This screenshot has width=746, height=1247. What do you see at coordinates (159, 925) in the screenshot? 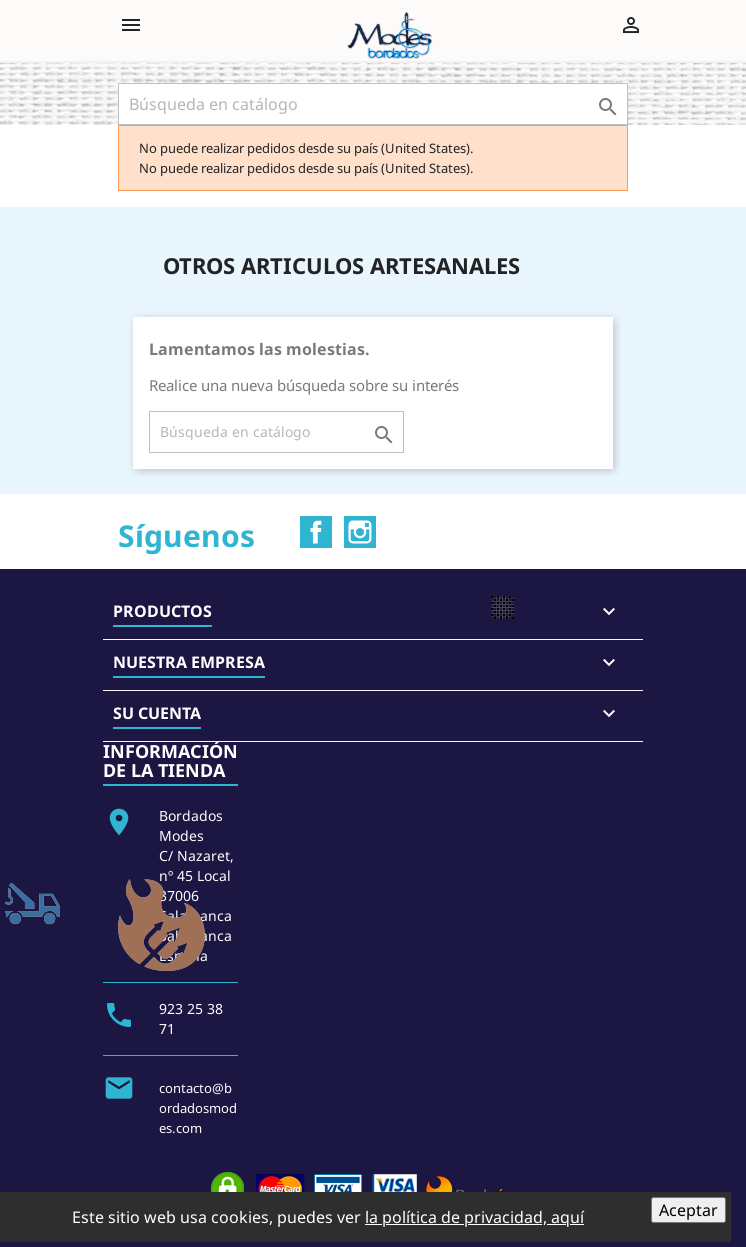
I see `indicates fire or flame-based attack ability` at bounding box center [159, 925].